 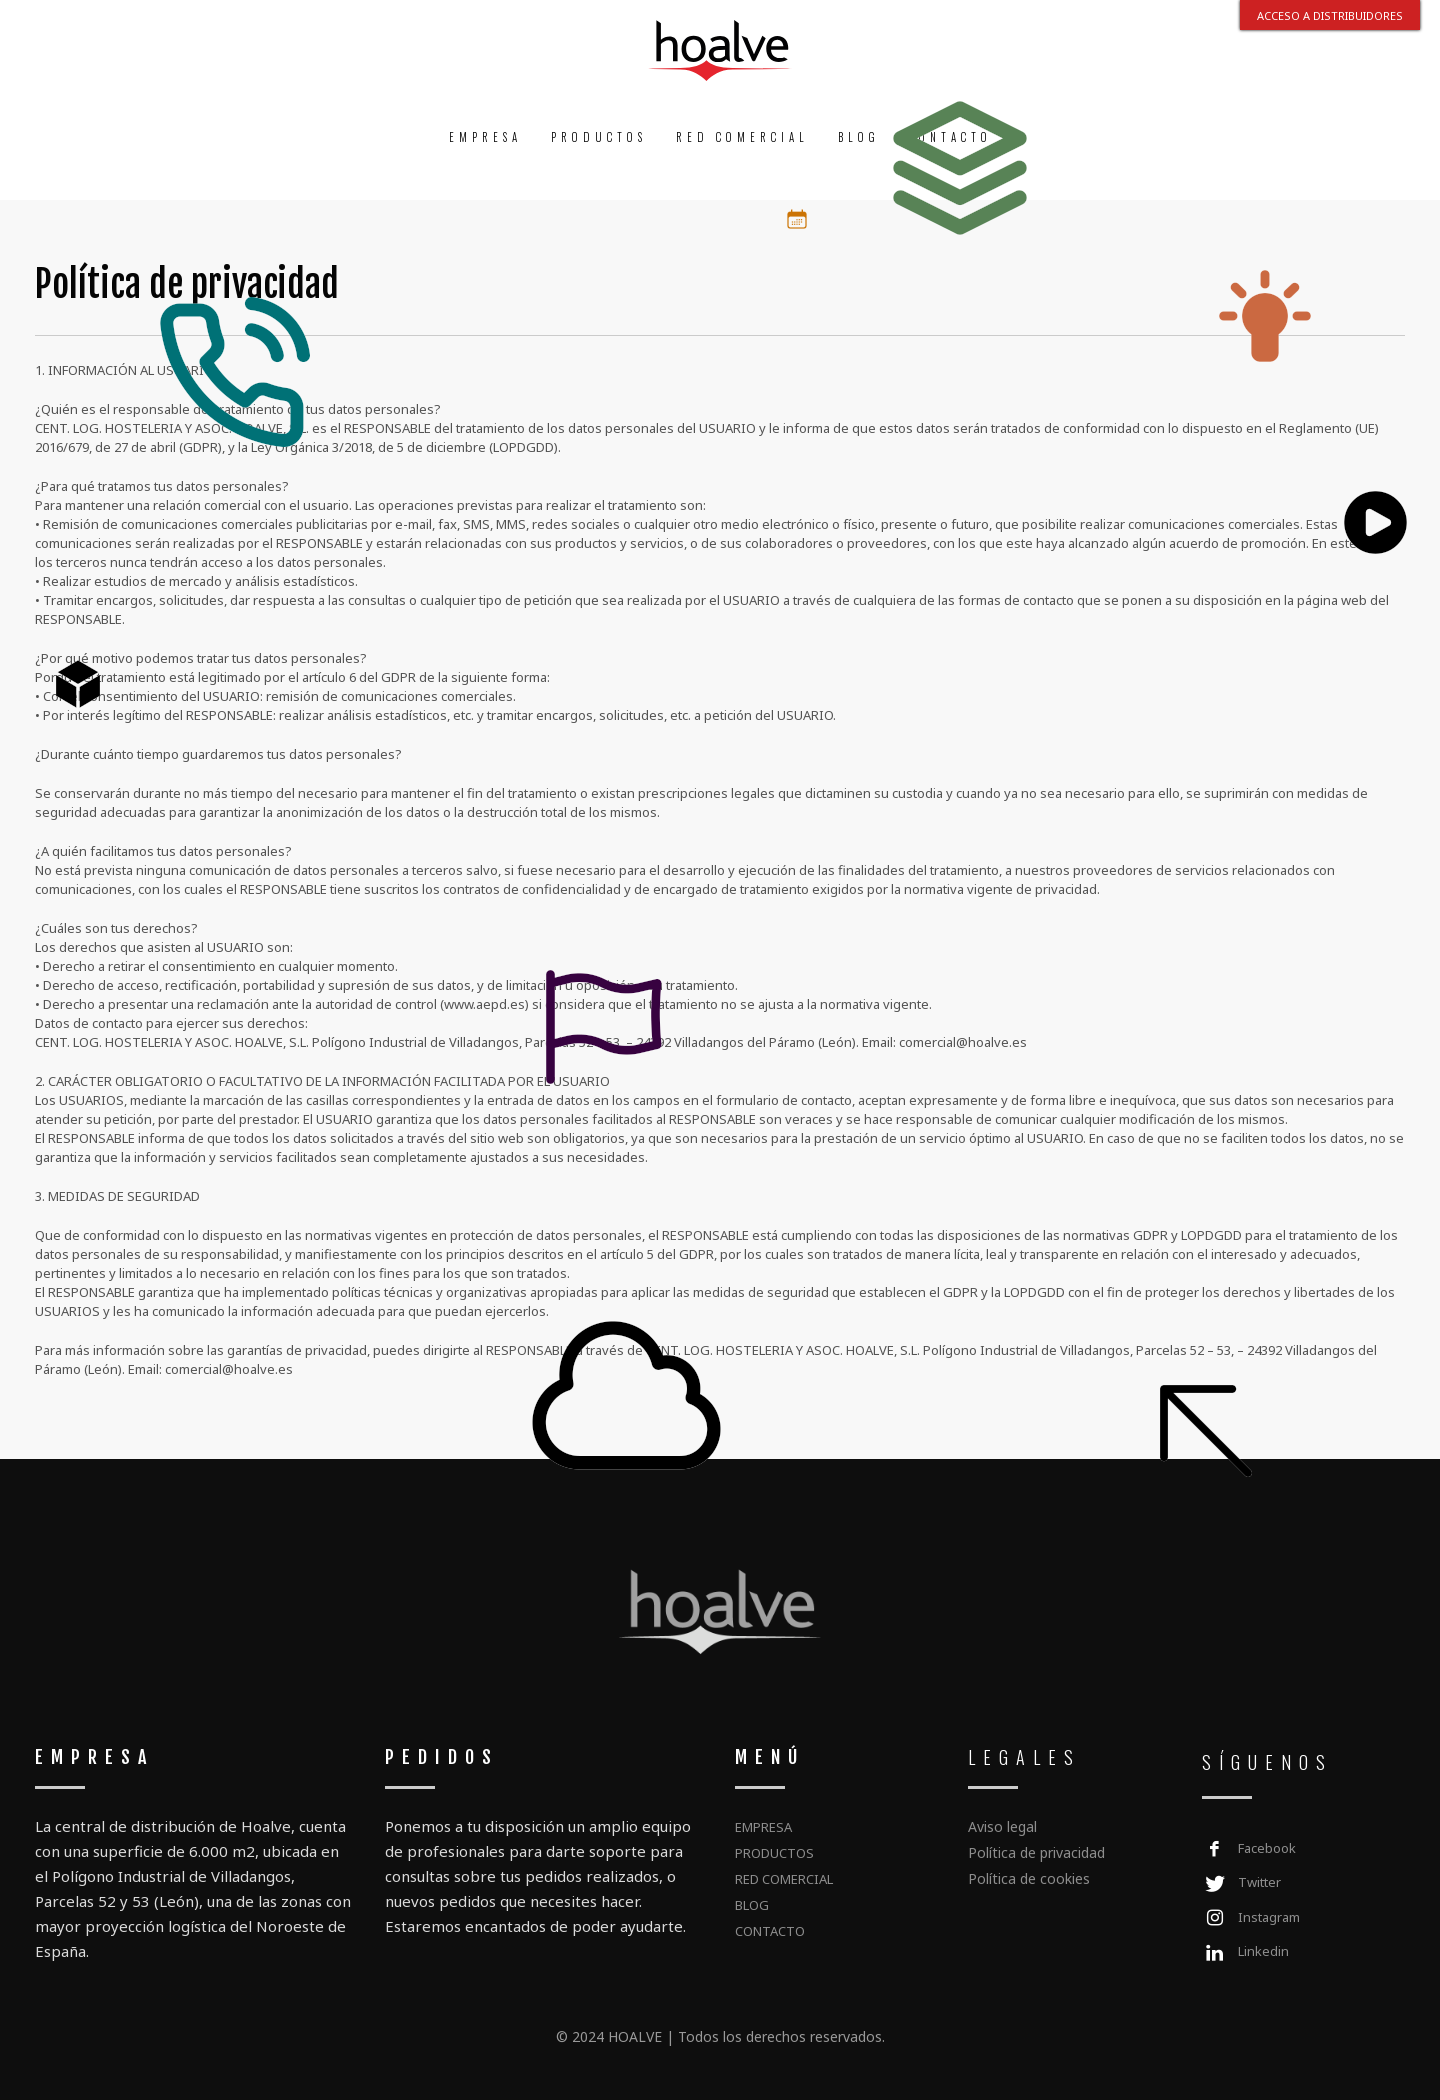 I want to click on make a phone call, so click(x=231, y=375).